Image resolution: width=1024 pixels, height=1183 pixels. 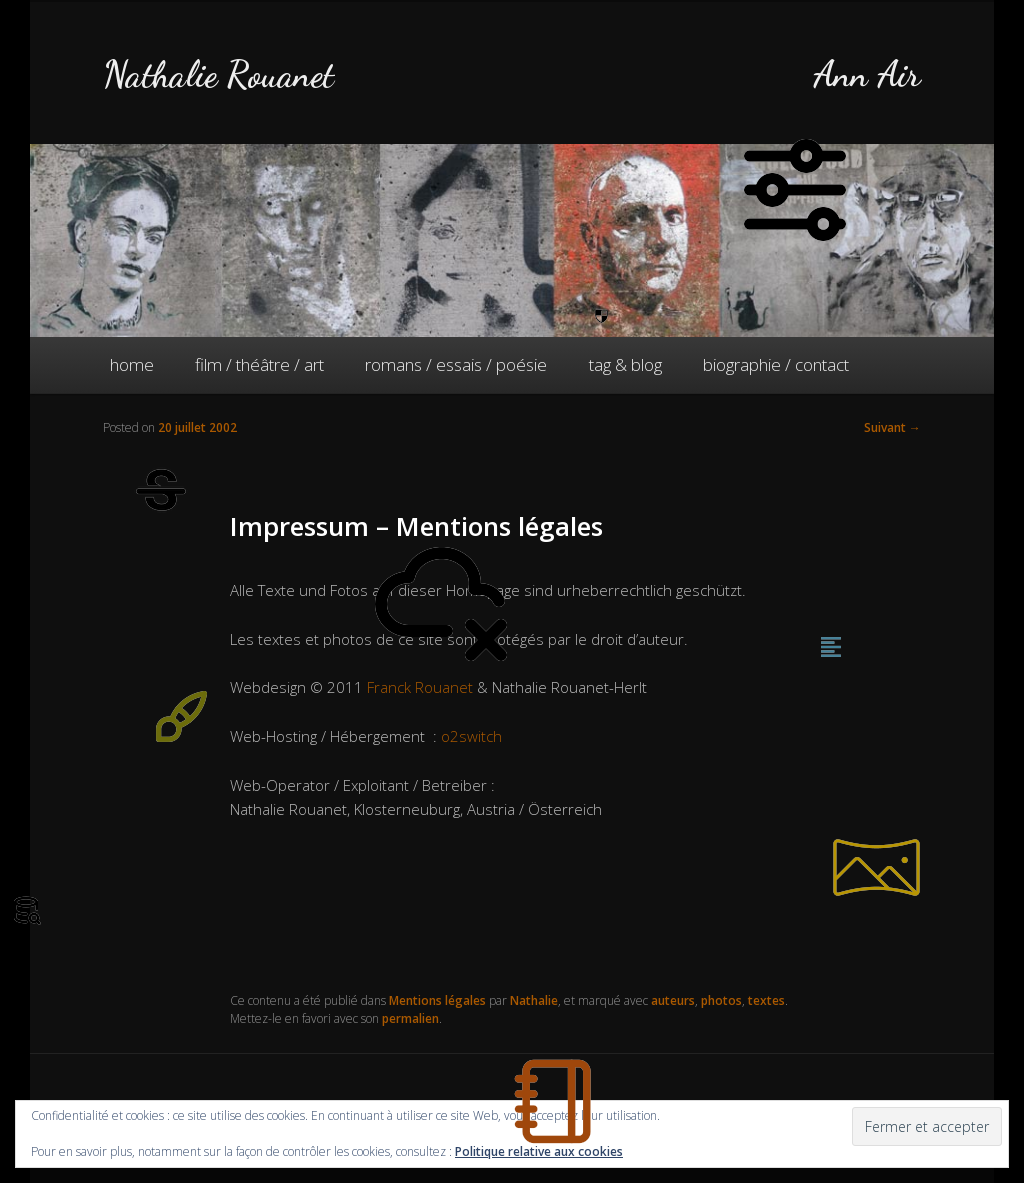 What do you see at coordinates (161, 494) in the screenshot?
I see `apply strikethrough formatting to selected text` at bounding box center [161, 494].